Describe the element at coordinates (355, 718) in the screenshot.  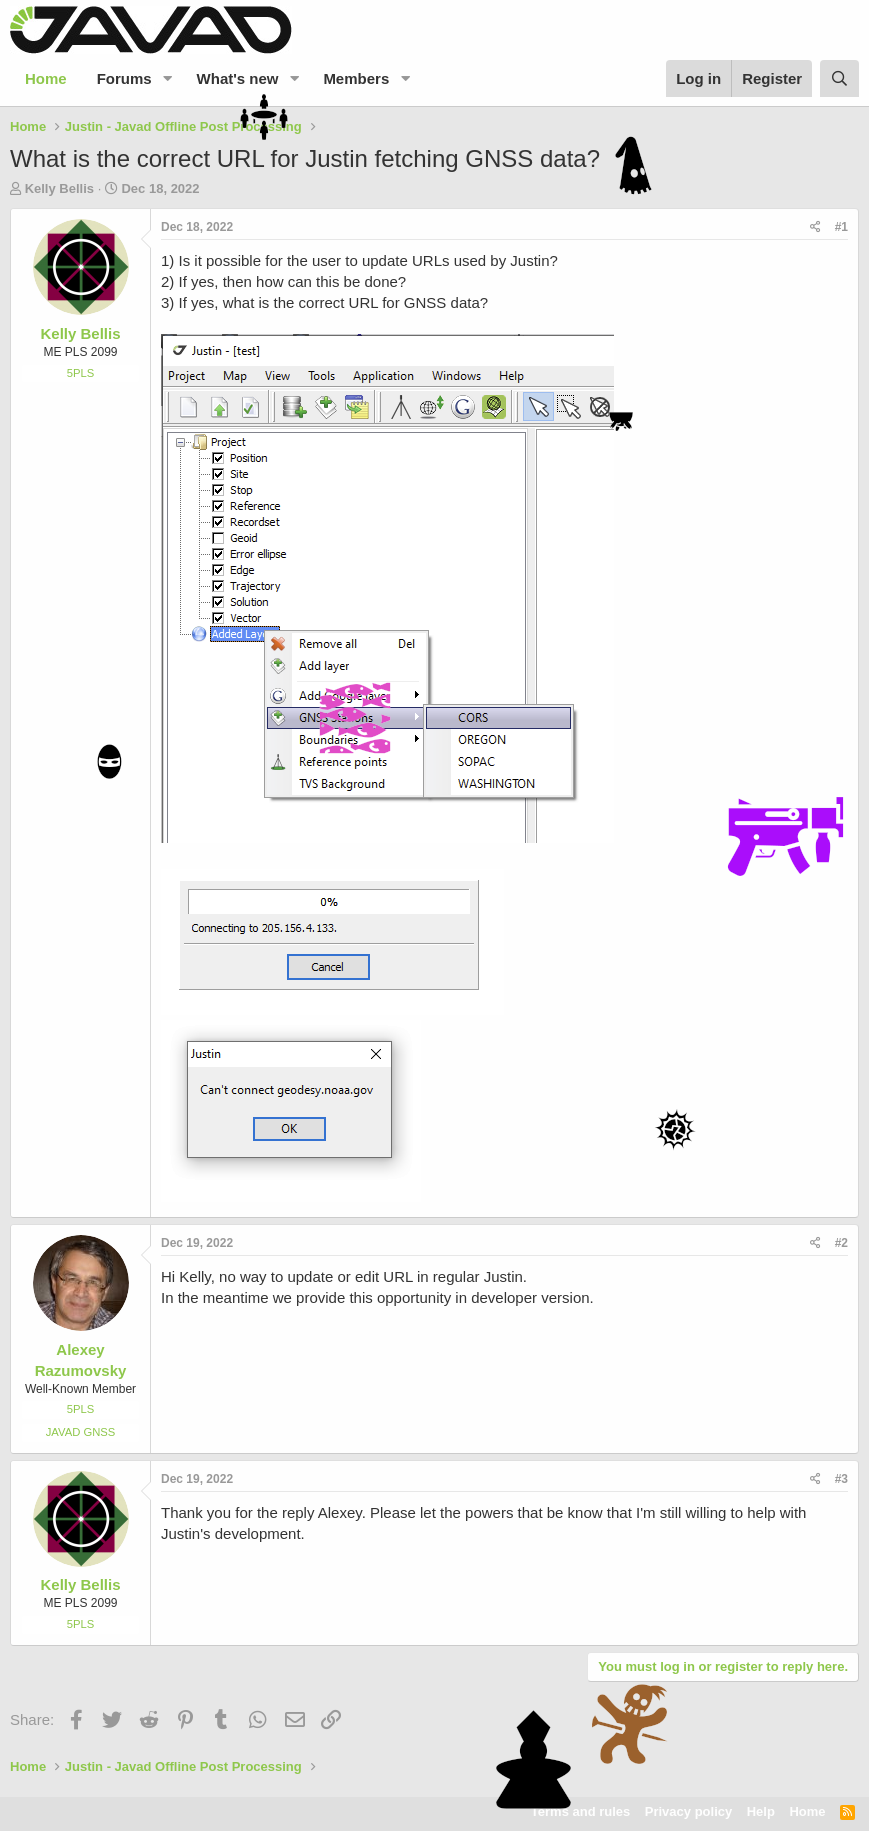
I see `indicates marine life or aquarium feature in a game` at that location.